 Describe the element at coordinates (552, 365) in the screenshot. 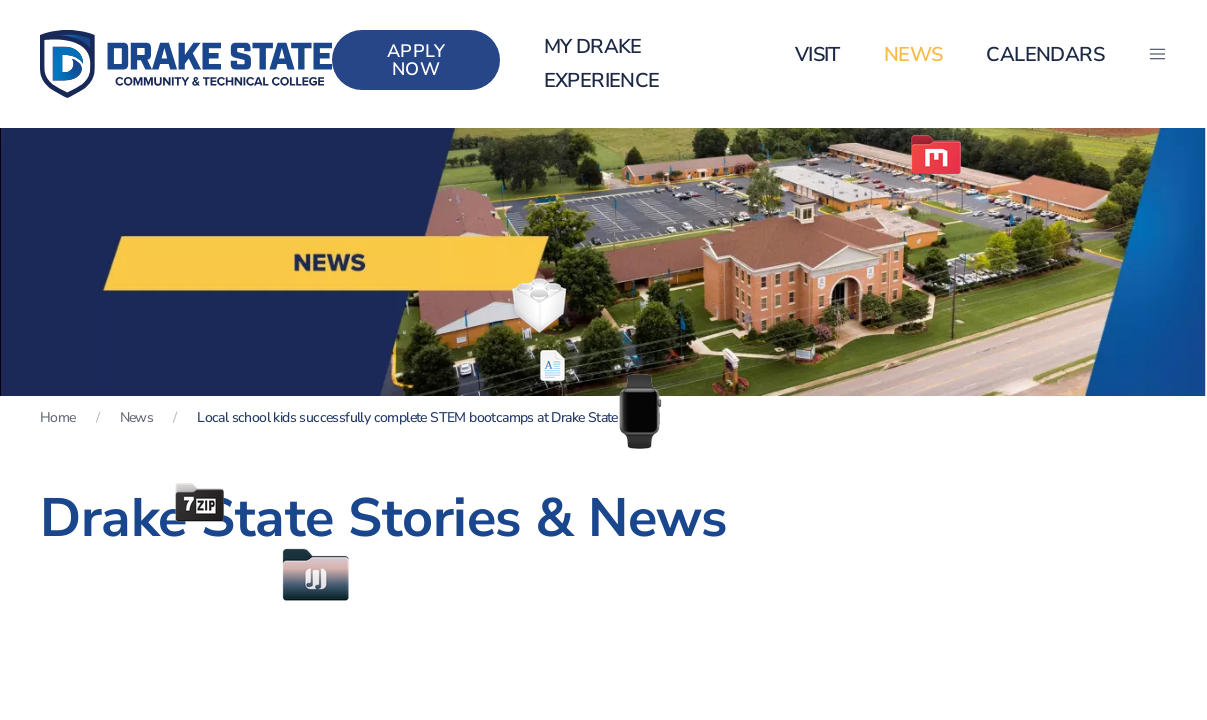

I see `open a text document file` at that location.